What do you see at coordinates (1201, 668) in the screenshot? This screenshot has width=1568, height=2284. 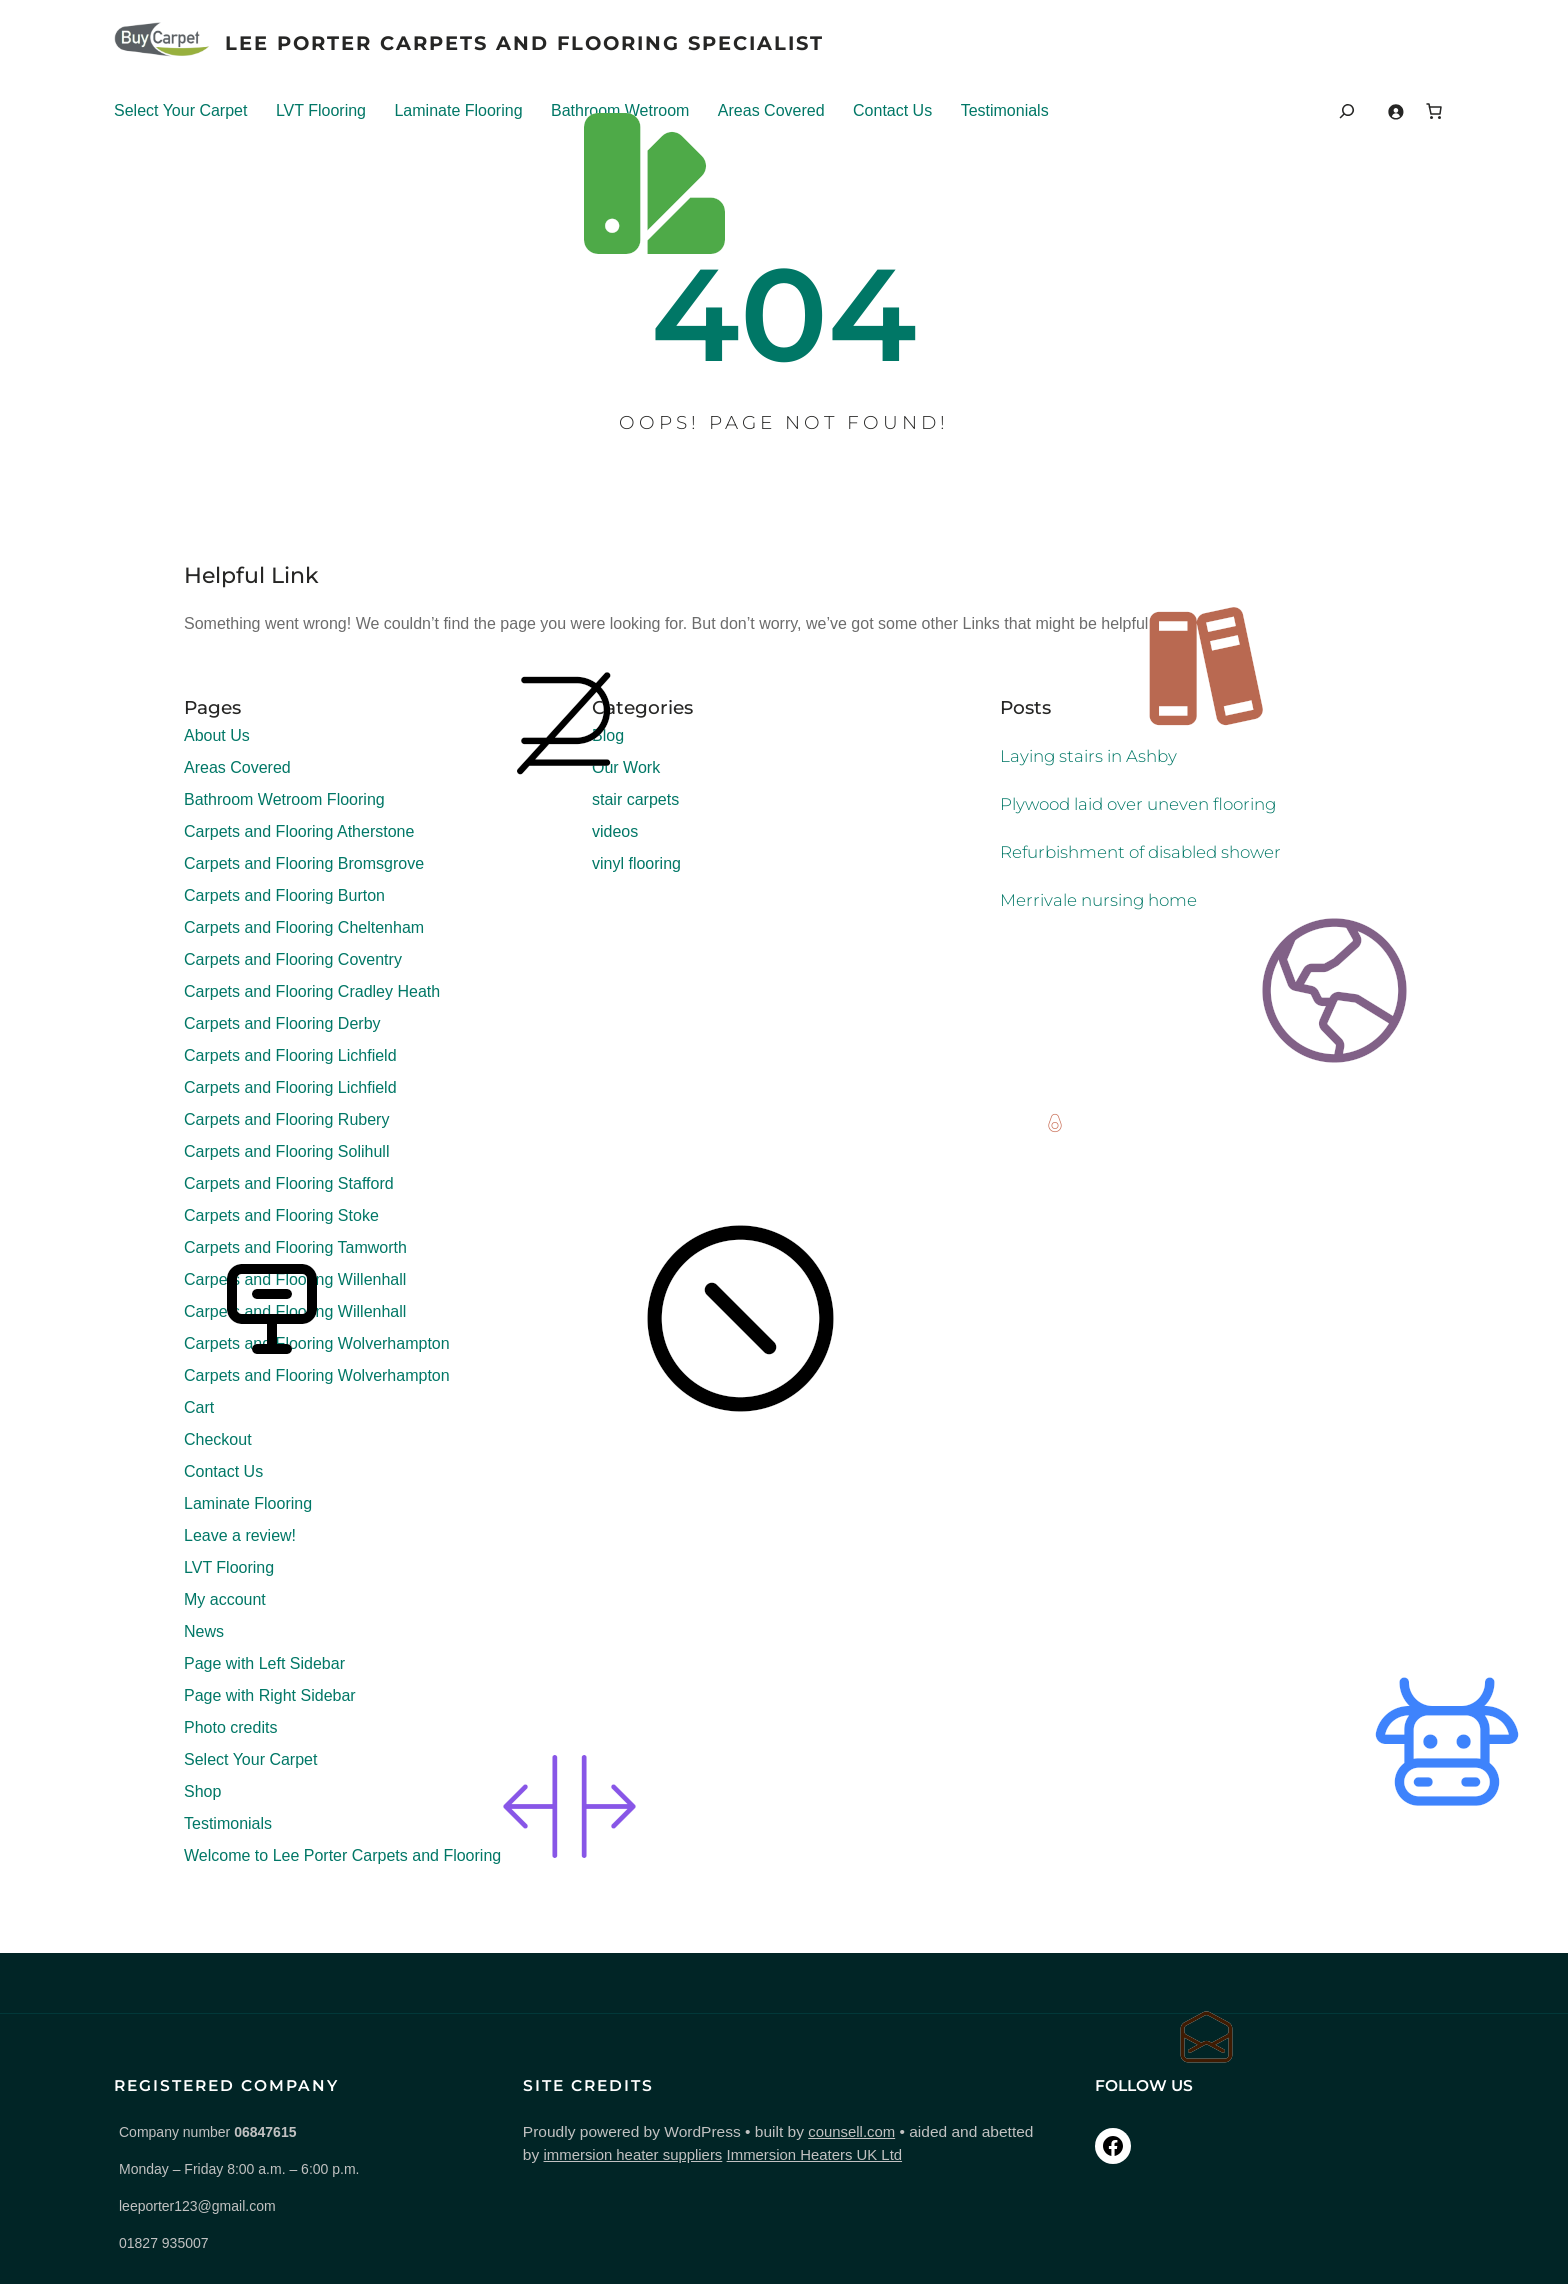 I see `access your library or book collection` at bounding box center [1201, 668].